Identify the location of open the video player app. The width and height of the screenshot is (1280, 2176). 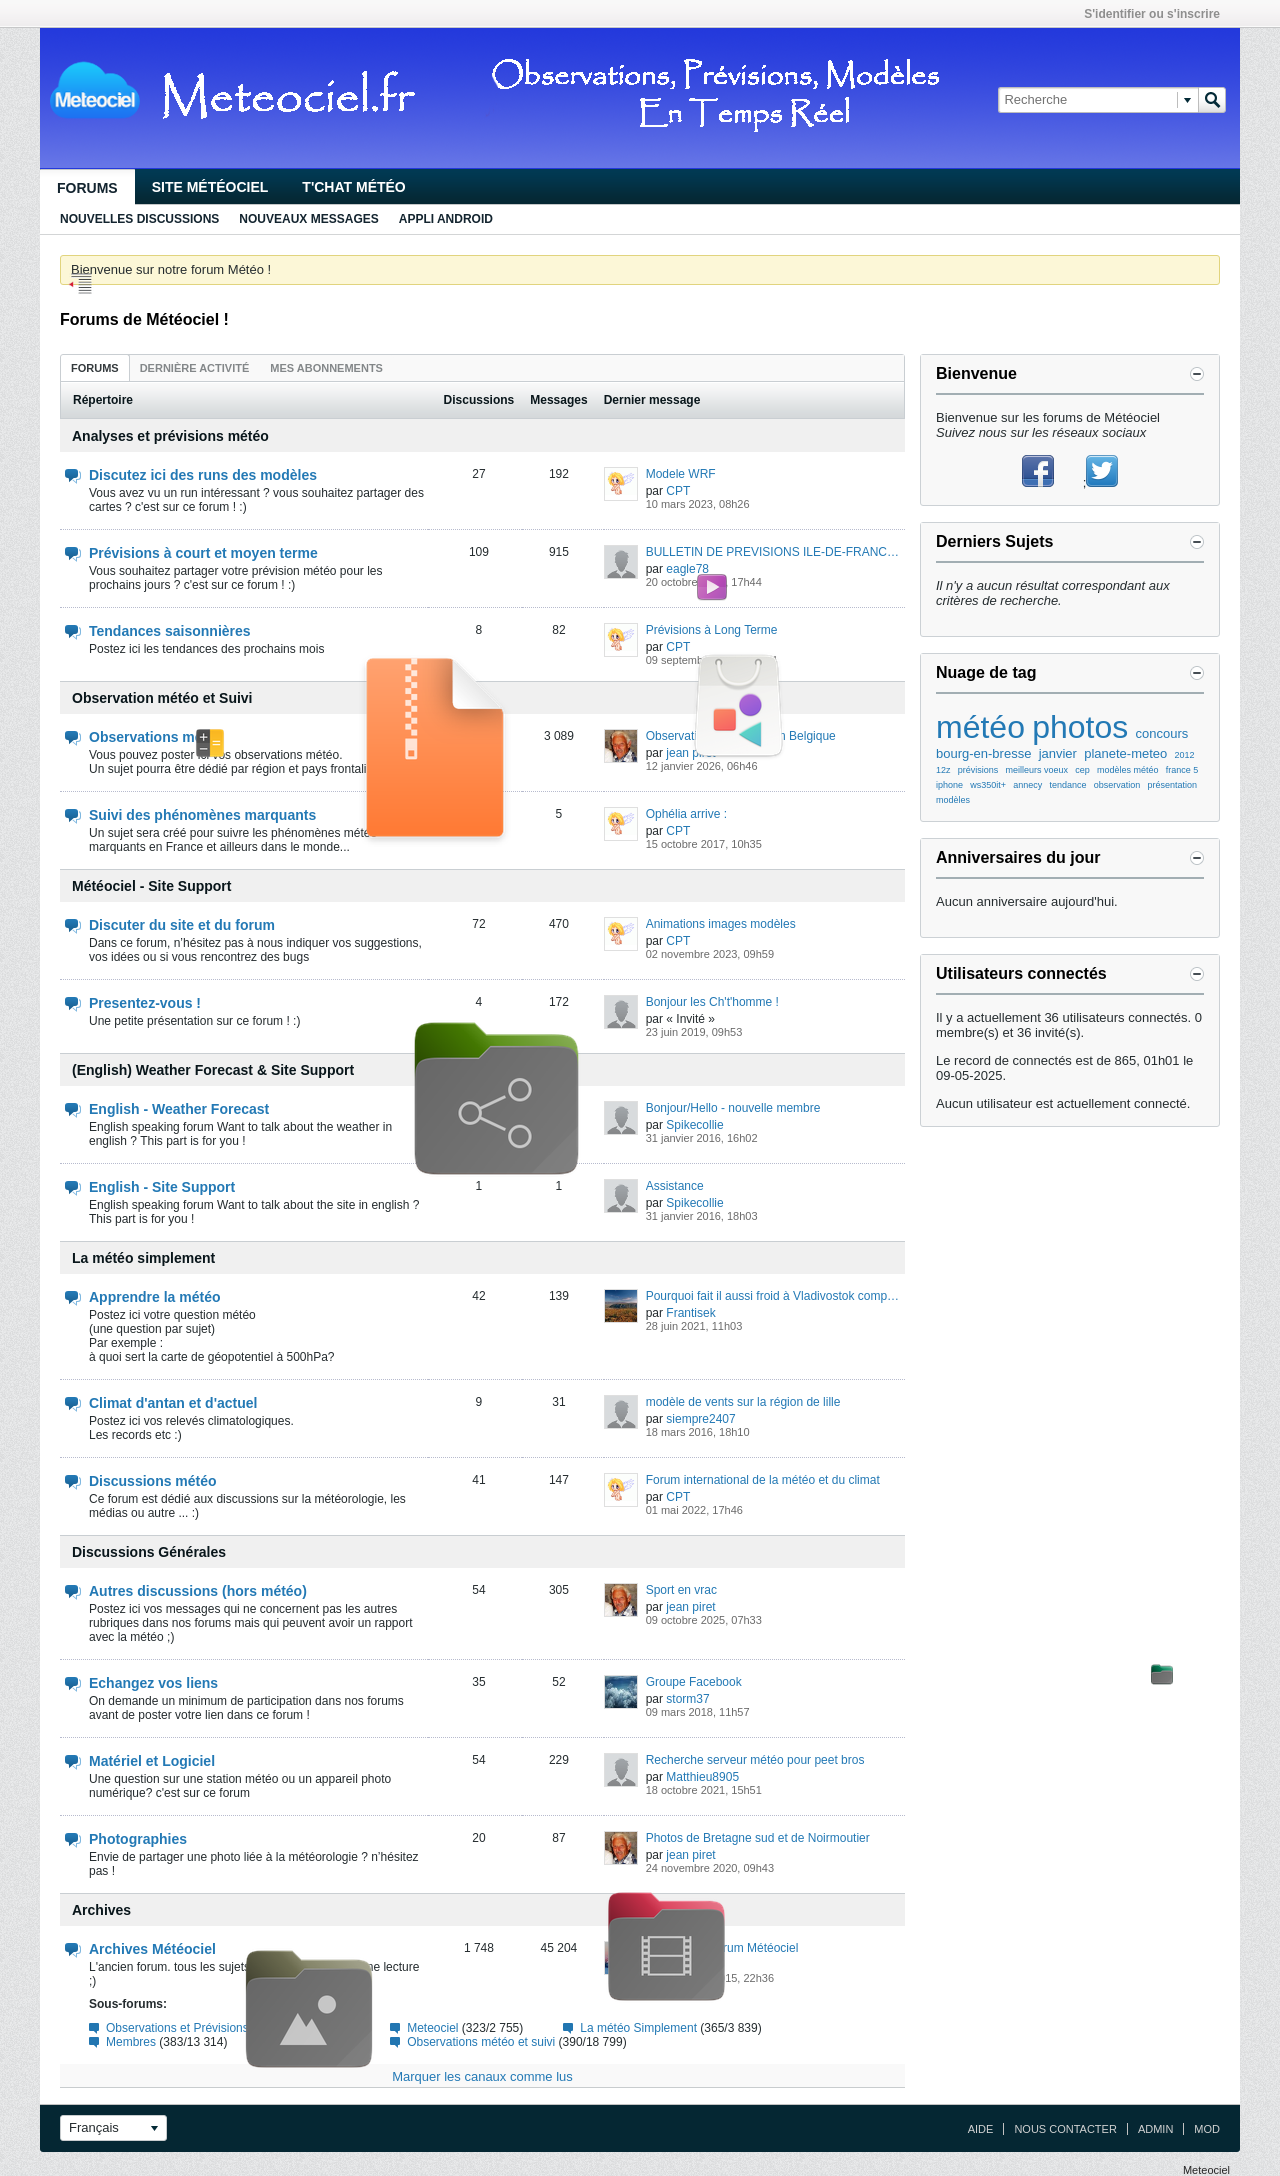
(712, 587).